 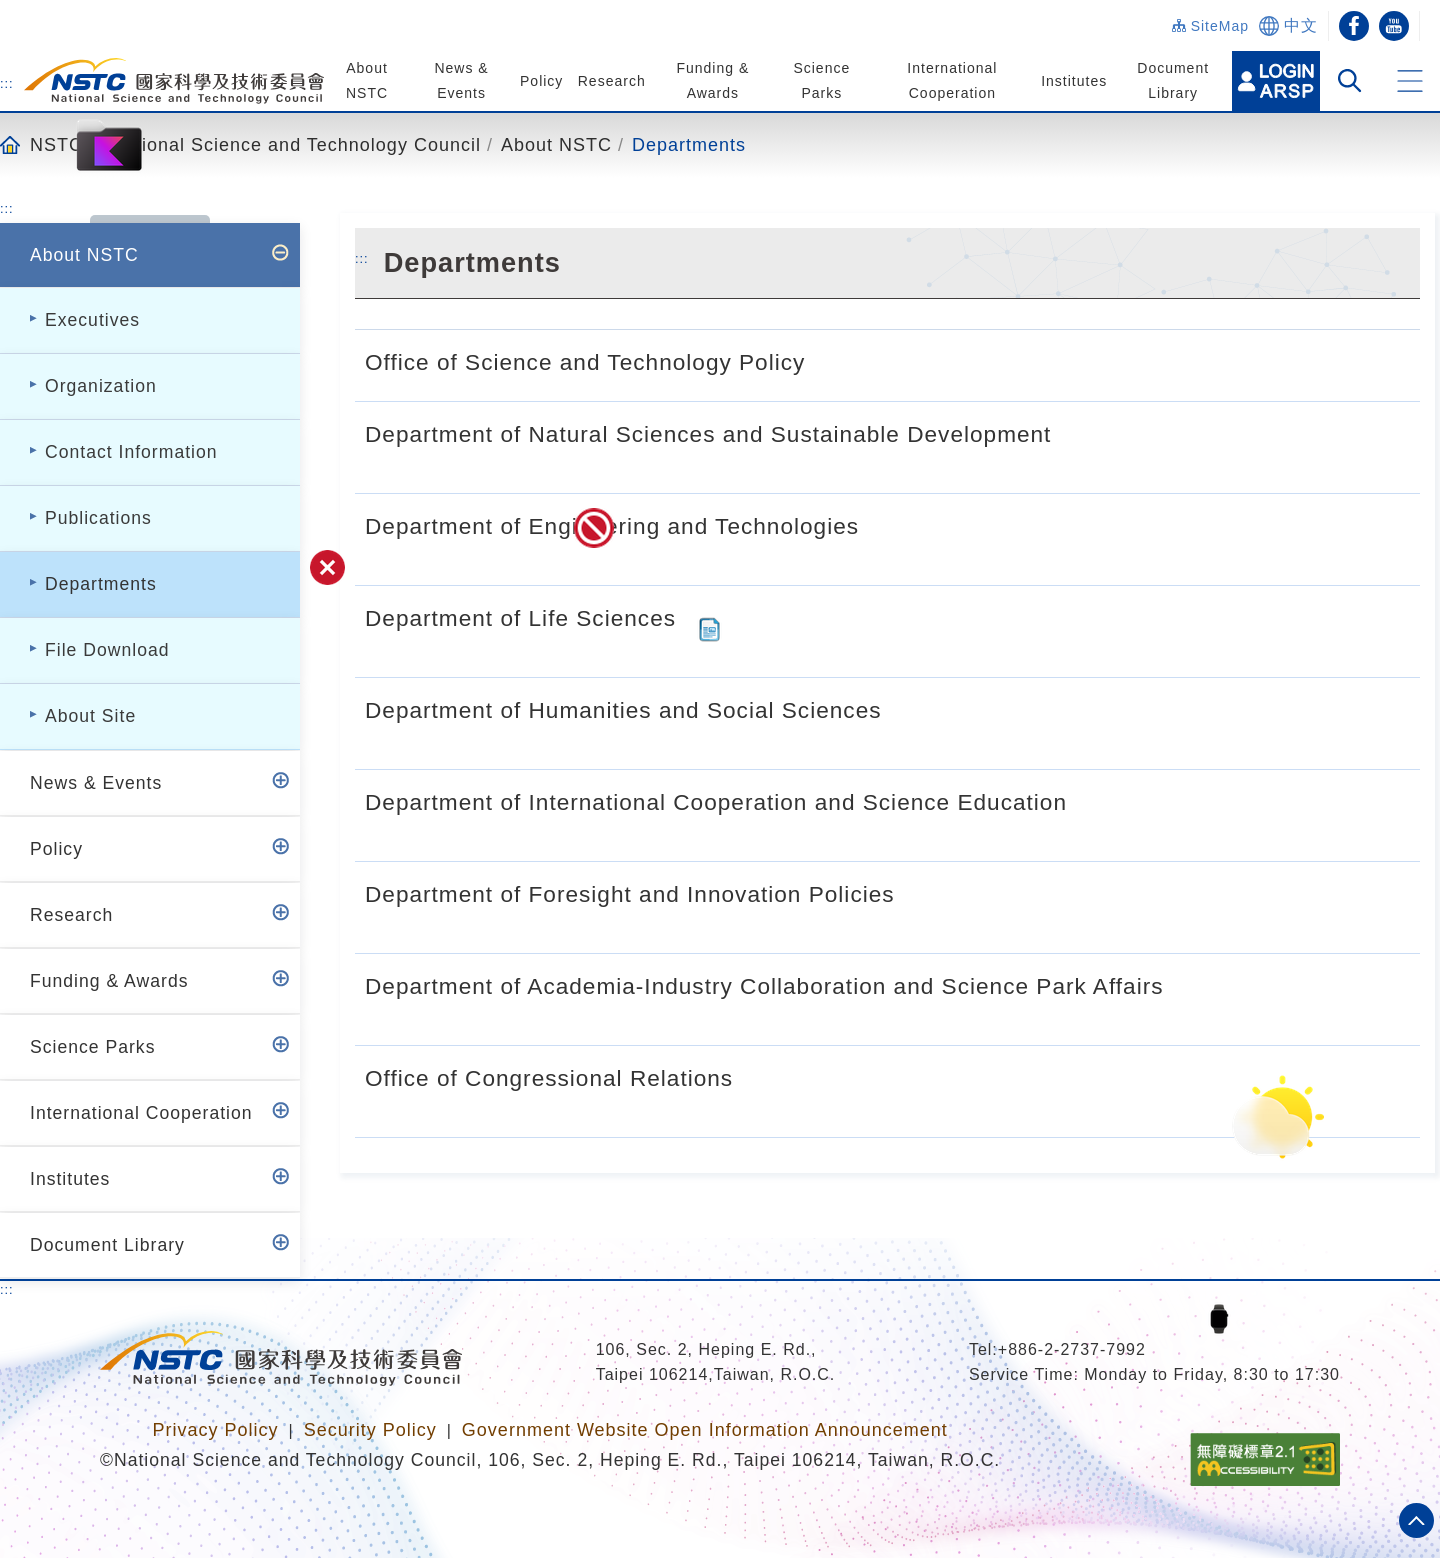 What do you see at coordinates (594, 528) in the screenshot?
I see `delete selected email message` at bounding box center [594, 528].